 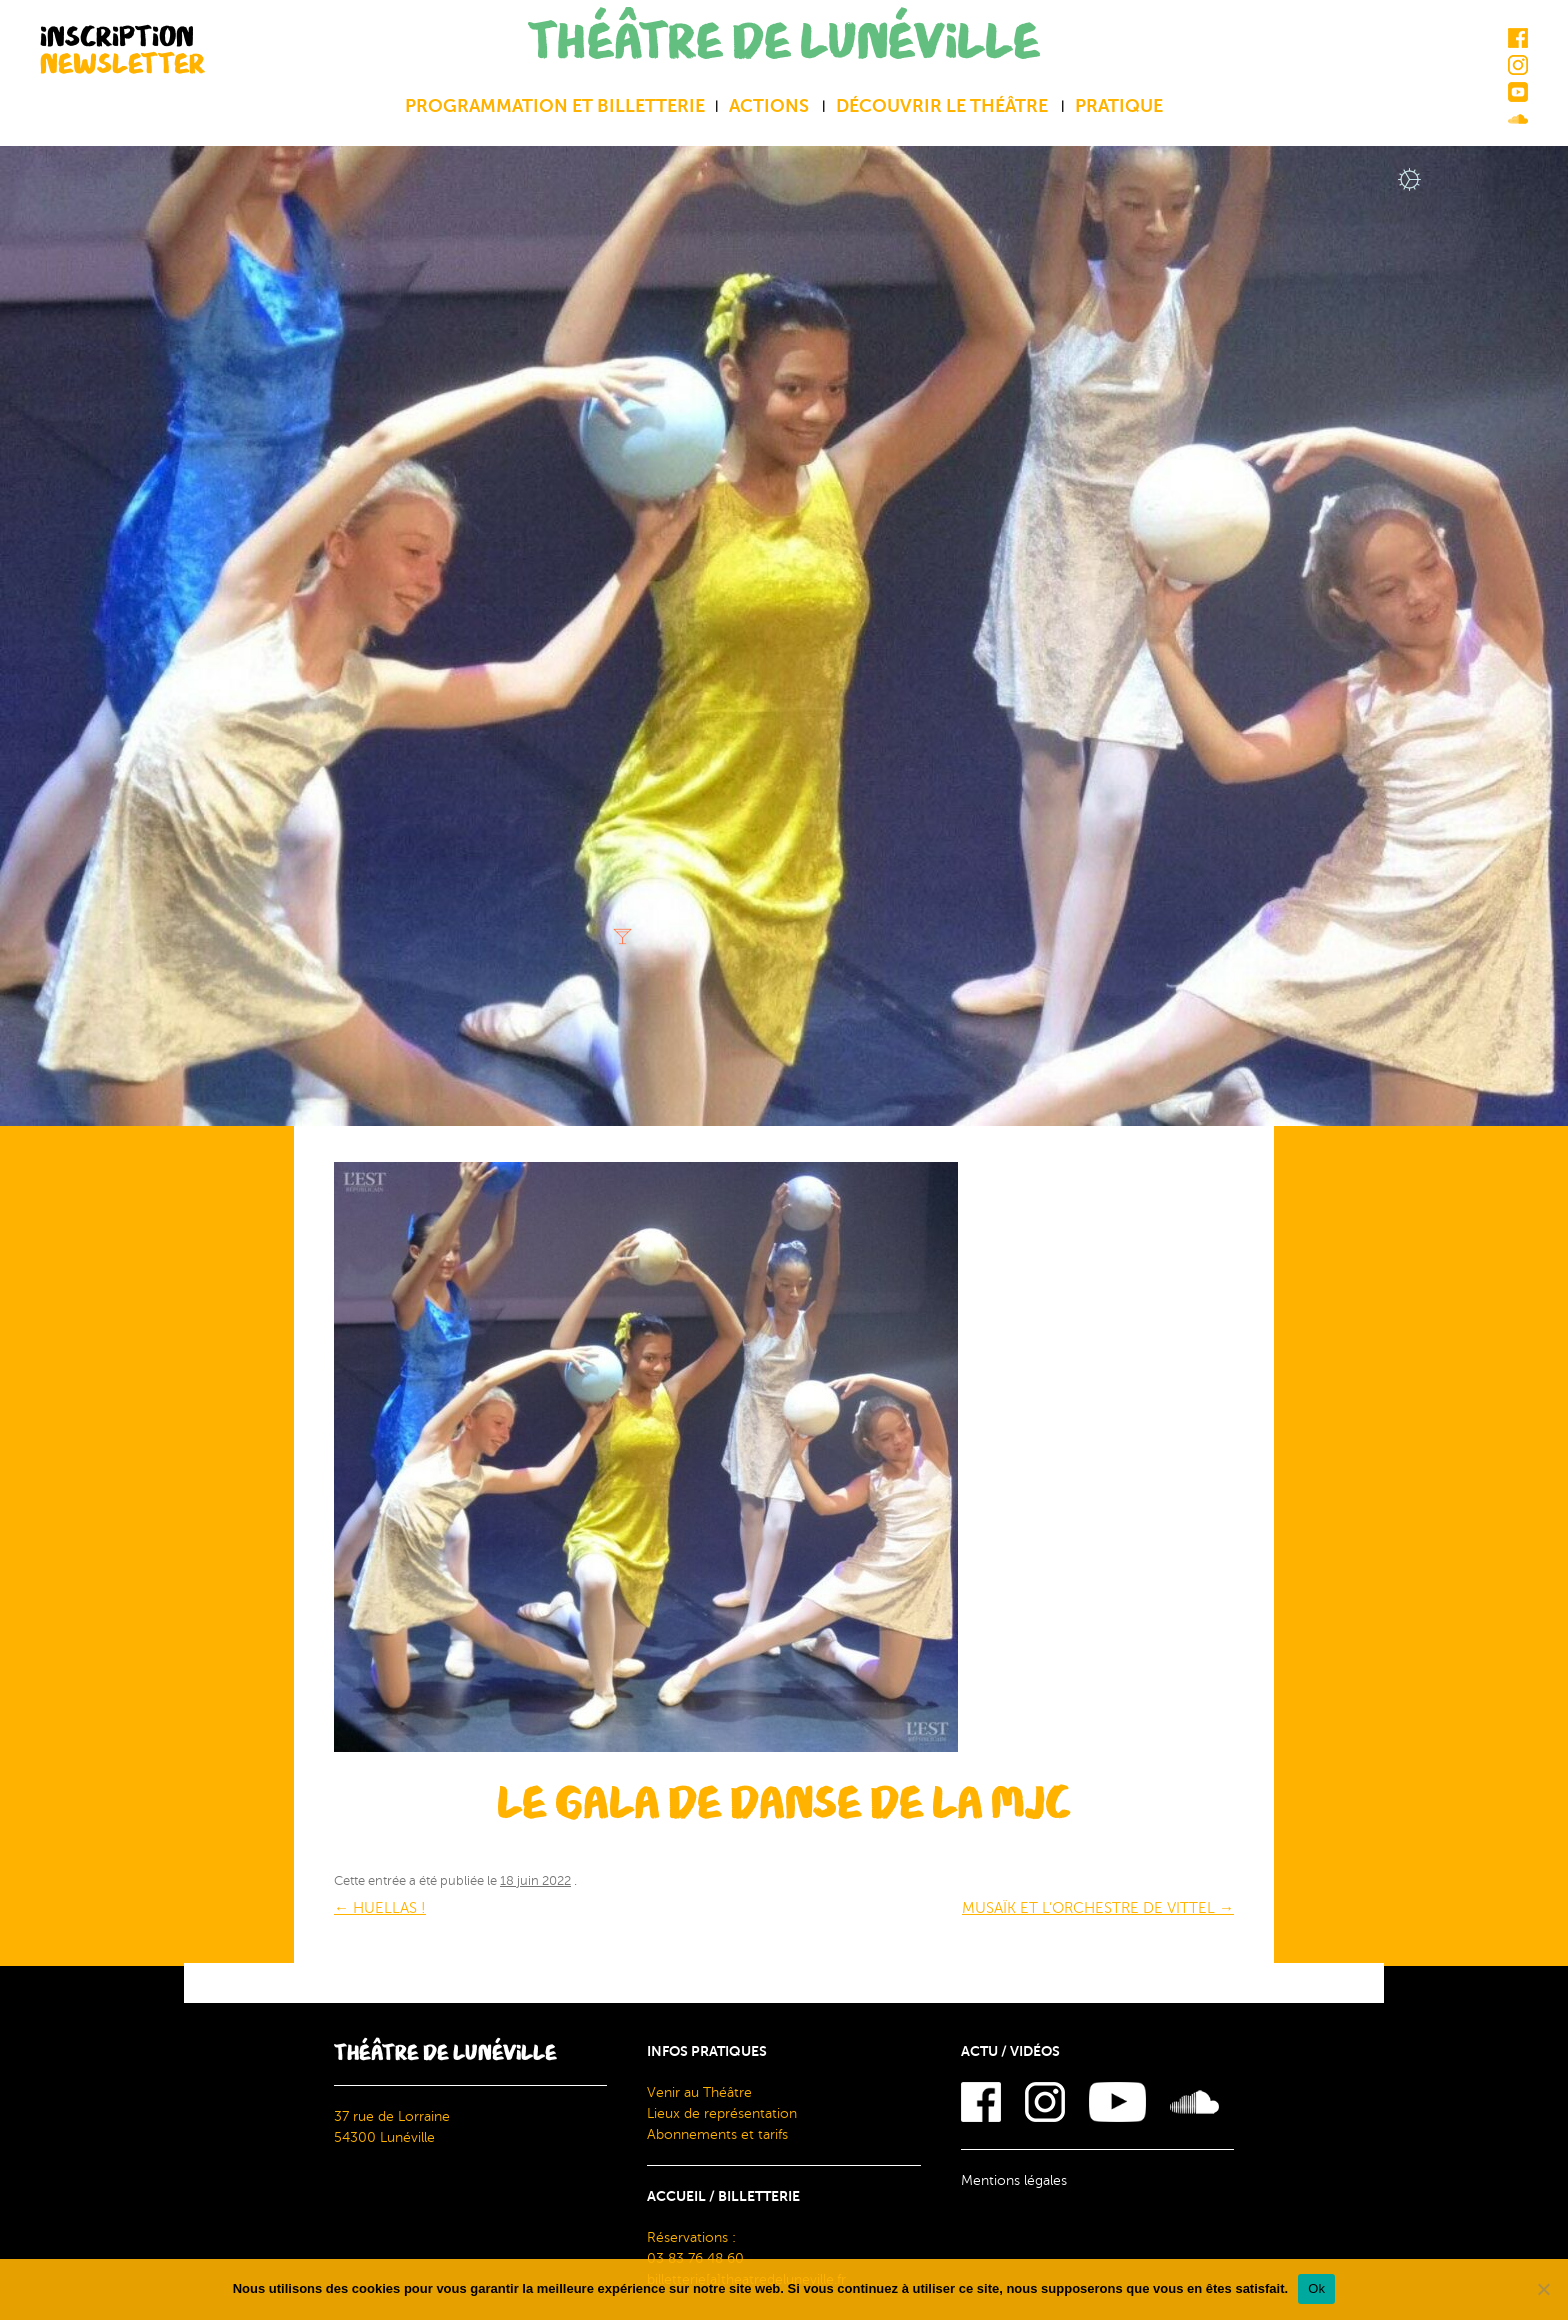 What do you see at coordinates (622, 936) in the screenshot?
I see `browse bar or cocktail menu` at bounding box center [622, 936].